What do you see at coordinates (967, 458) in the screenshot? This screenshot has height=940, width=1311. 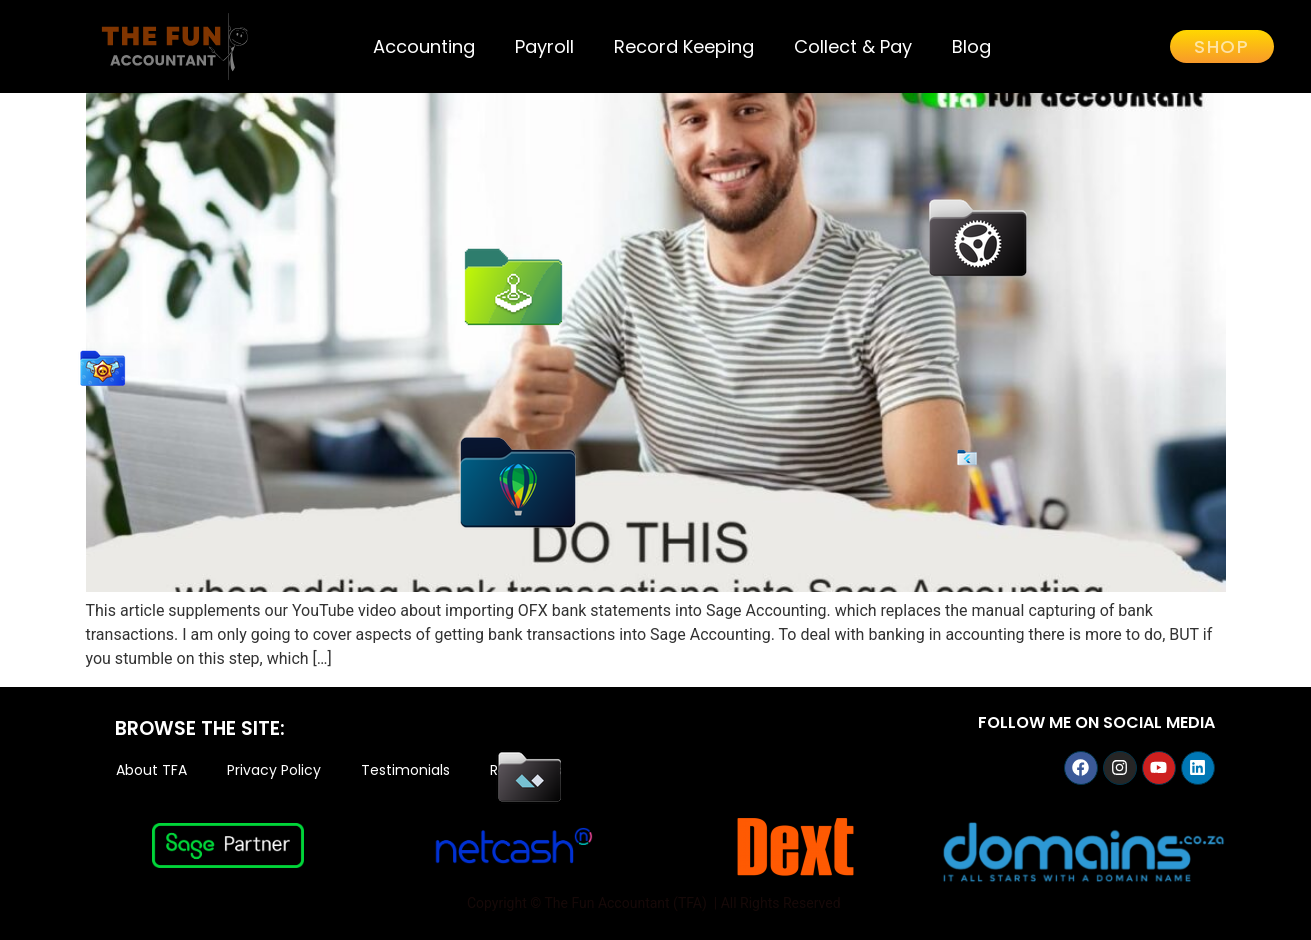 I see `open flutter project folder` at bounding box center [967, 458].